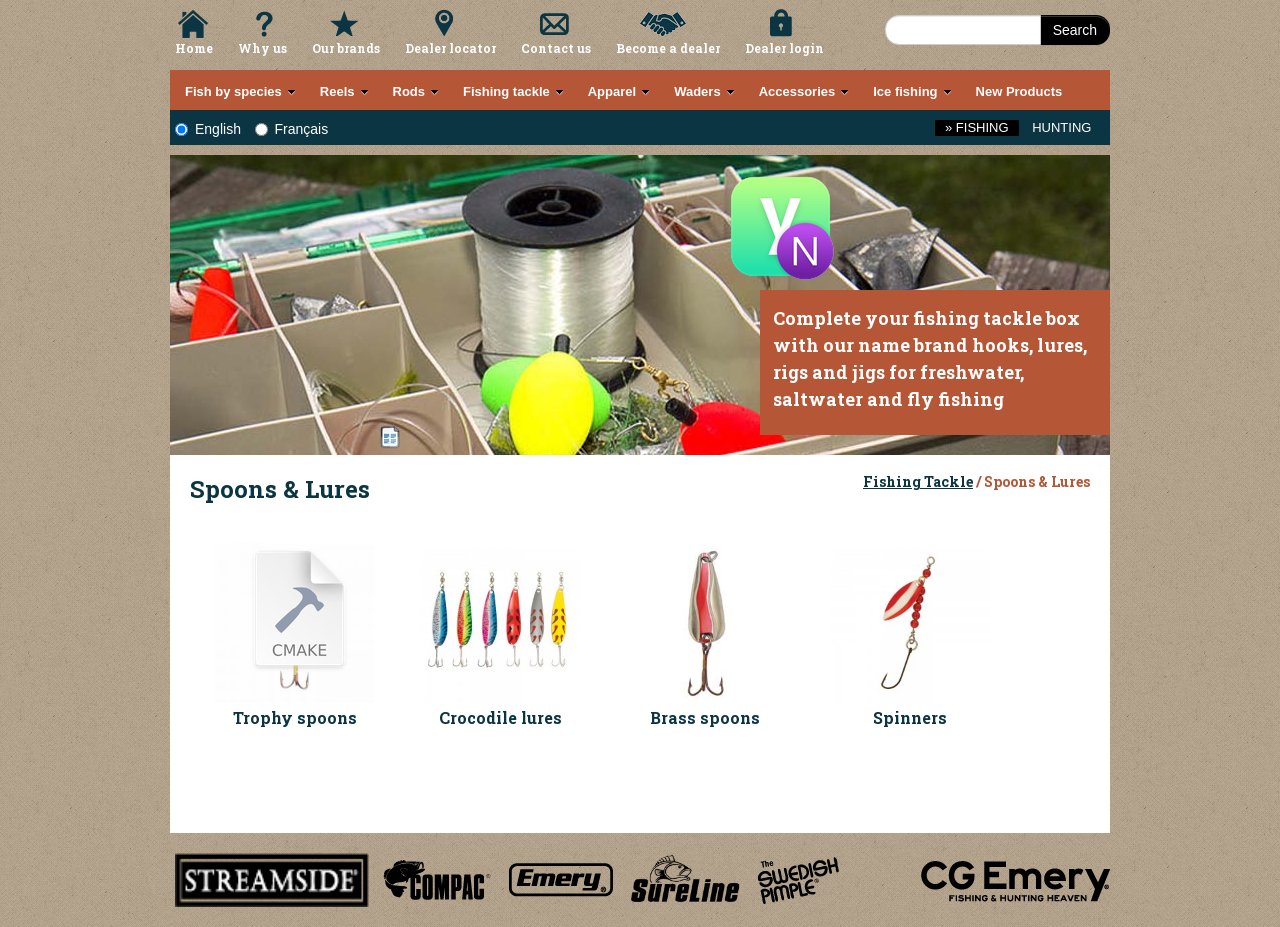 The image size is (1280, 927). I want to click on open yubikey neo manager app, so click(780, 226).